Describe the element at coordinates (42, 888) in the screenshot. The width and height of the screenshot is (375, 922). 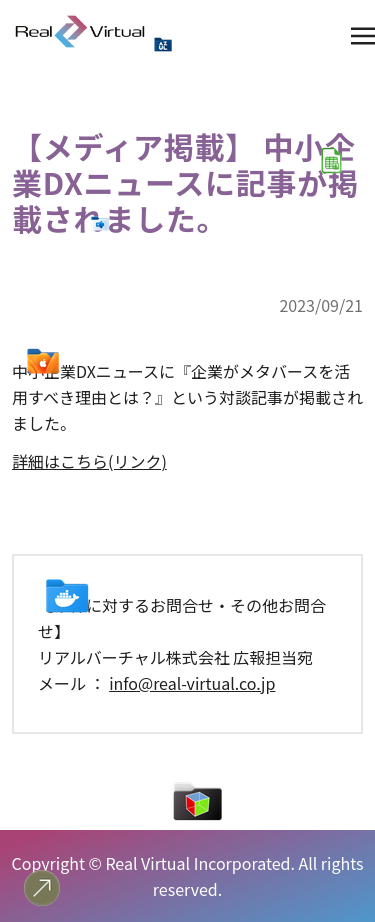
I see `indicates a symbolic link or shortcut to another file` at that location.